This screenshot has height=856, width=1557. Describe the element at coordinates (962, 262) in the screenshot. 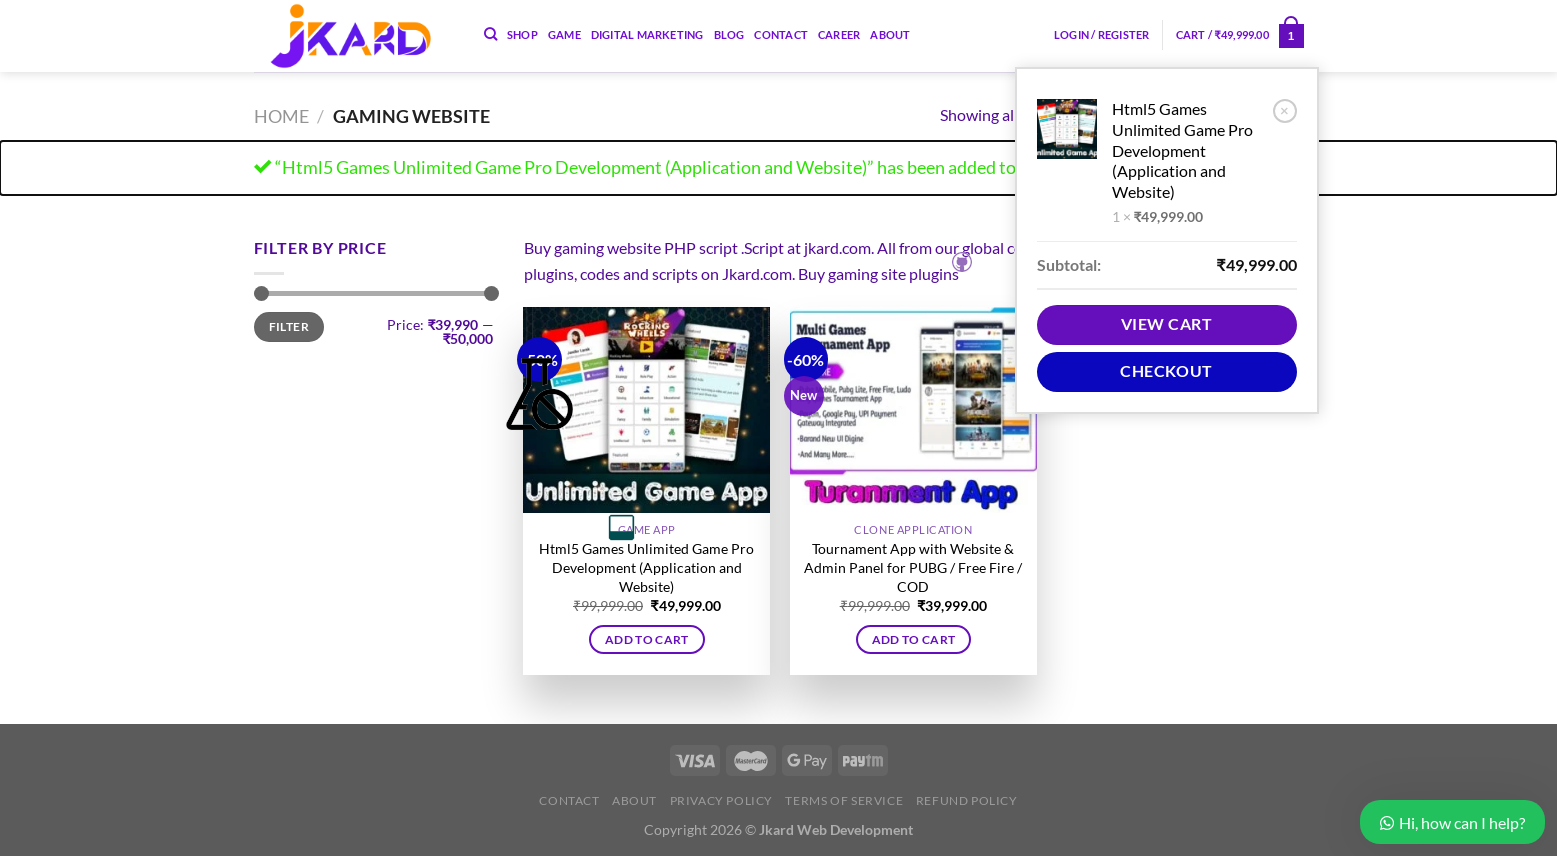

I see `open GitHub repository` at that location.